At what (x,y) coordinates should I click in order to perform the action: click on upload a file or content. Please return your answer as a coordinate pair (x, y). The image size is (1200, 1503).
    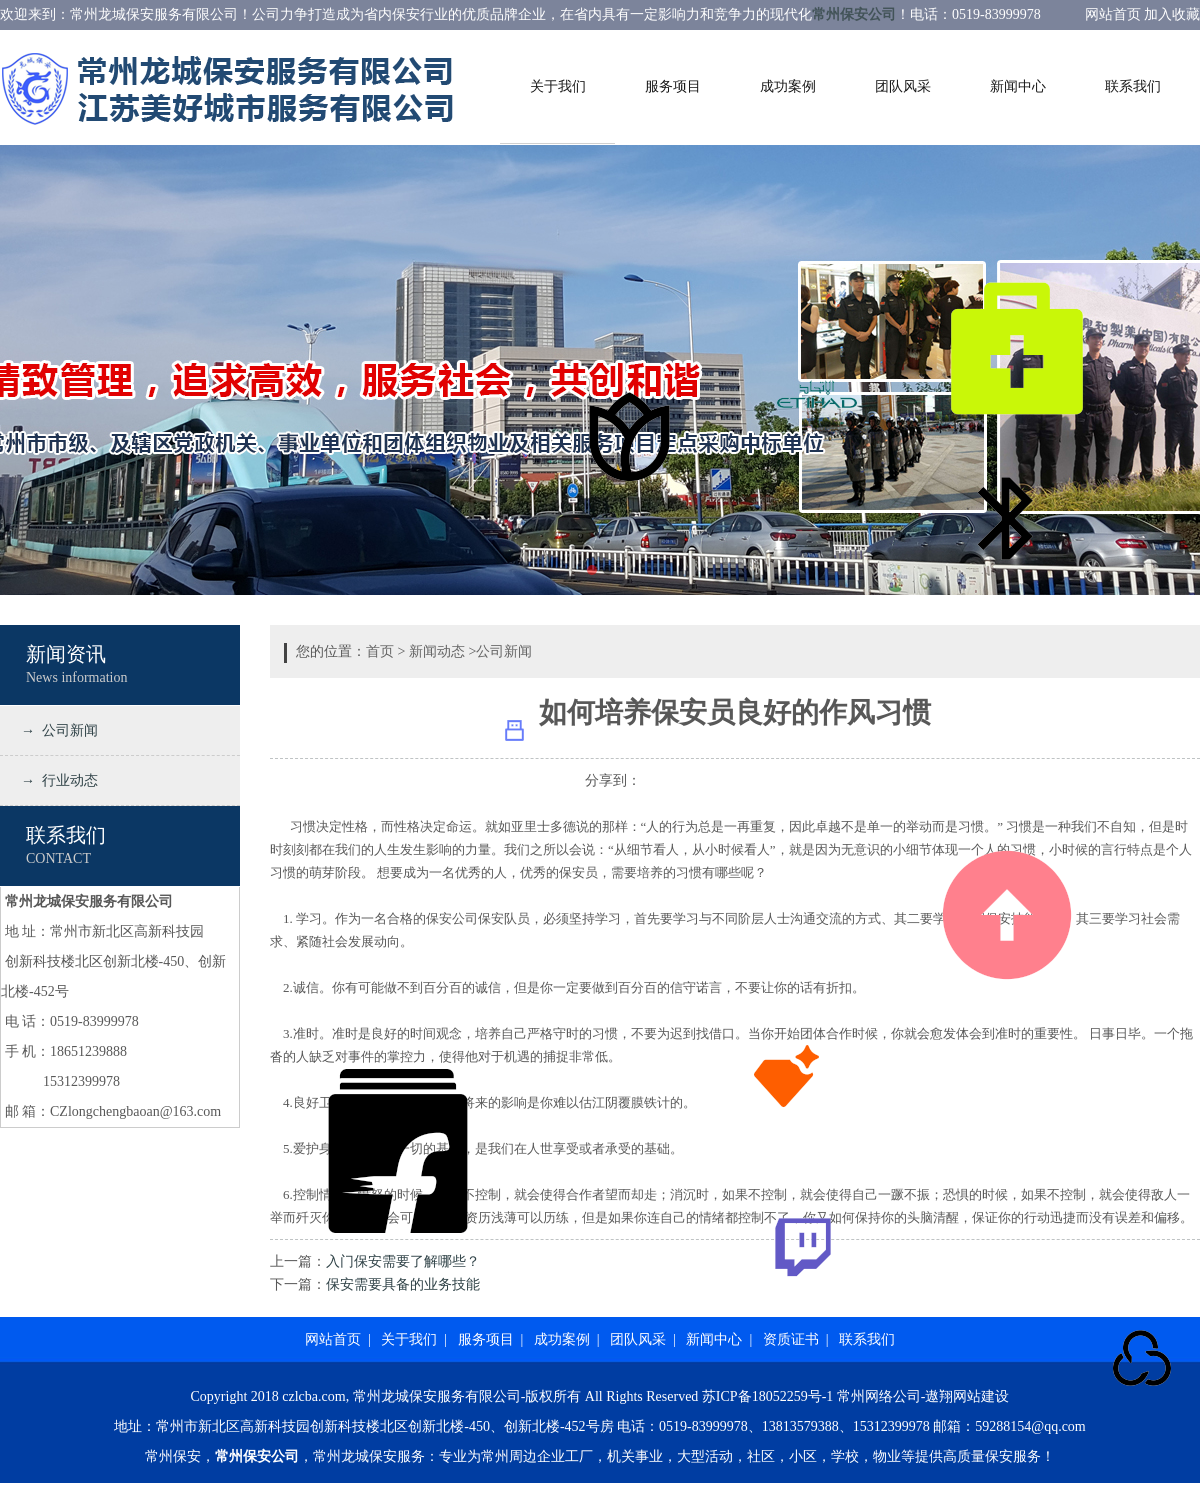
    Looking at the image, I should click on (1007, 915).